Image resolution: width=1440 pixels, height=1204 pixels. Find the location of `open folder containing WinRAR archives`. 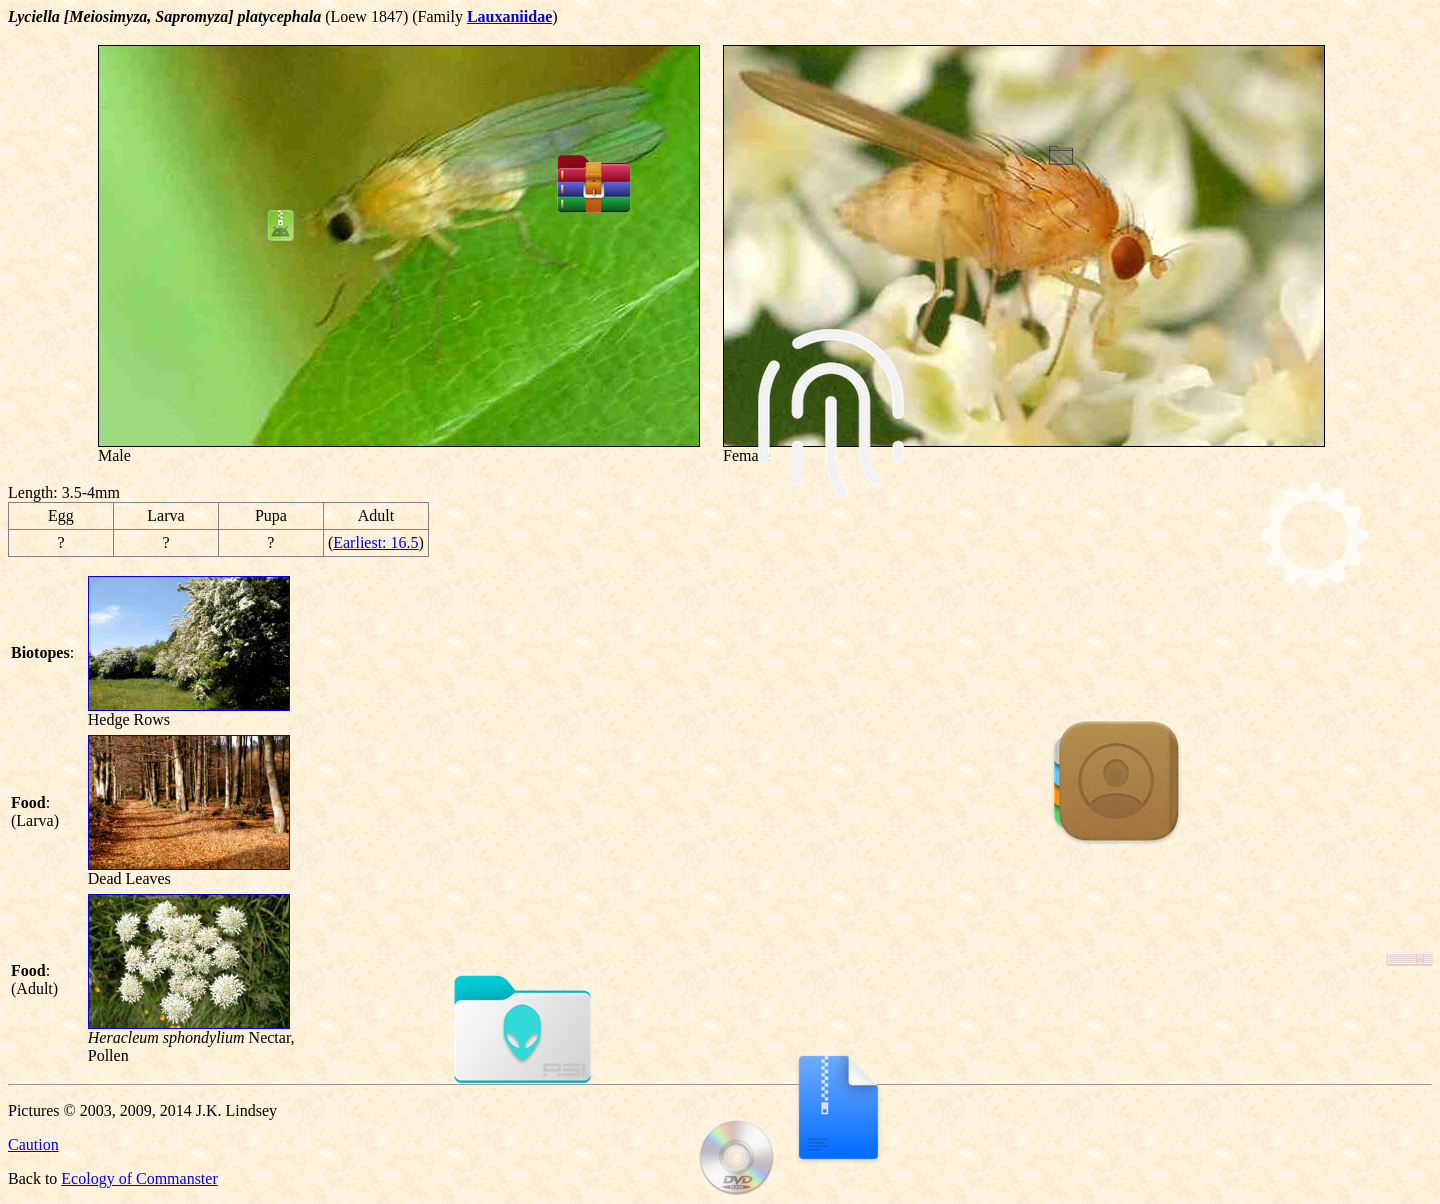

open folder containing WinRAR archives is located at coordinates (593, 185).